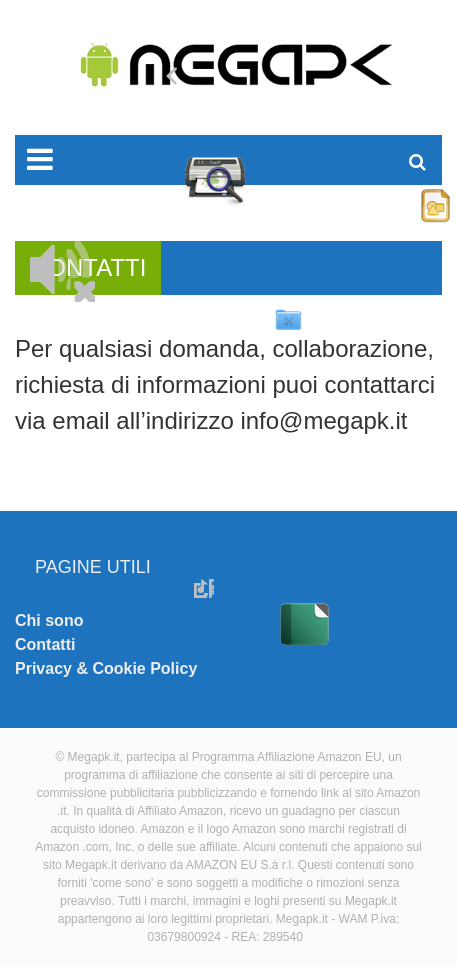 This screenshot has width=457, height=966. What do you see at coordinates (435, 205) in the screenshot?
I see `open a graphics template file` at bounding box center [435, 205].